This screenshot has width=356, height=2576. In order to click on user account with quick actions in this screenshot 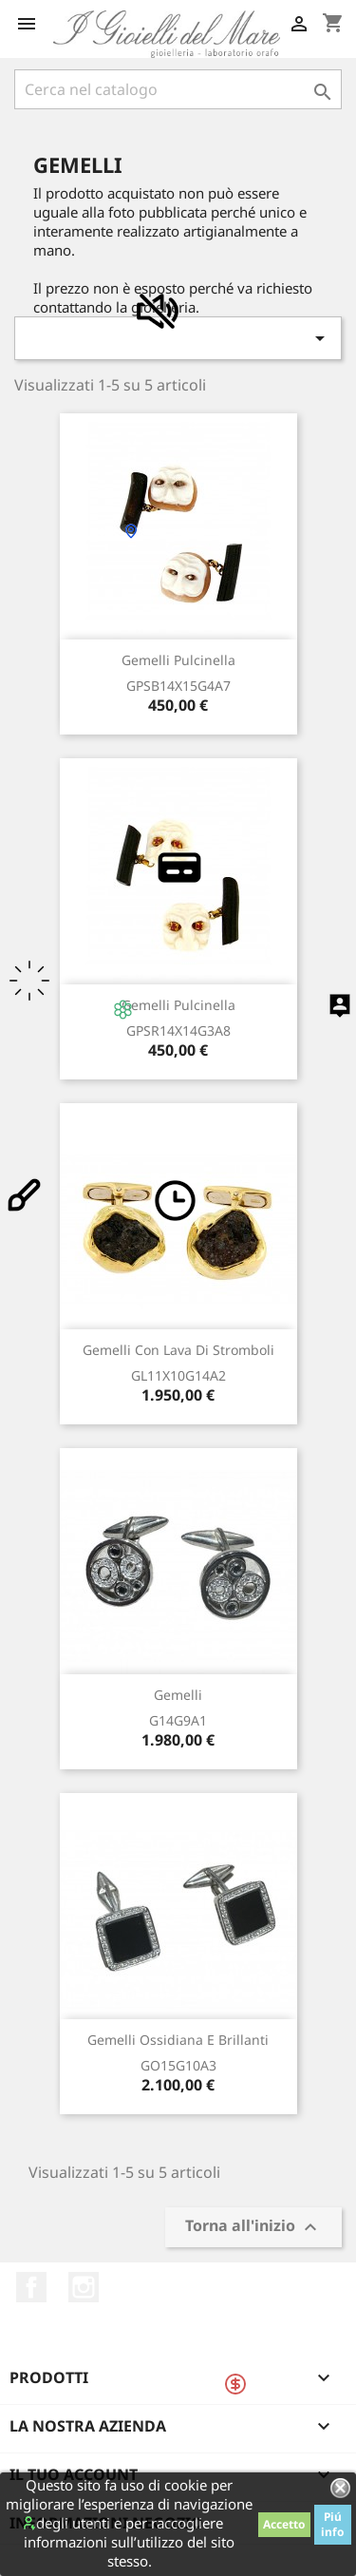, I will do `click(28, 2523)`.